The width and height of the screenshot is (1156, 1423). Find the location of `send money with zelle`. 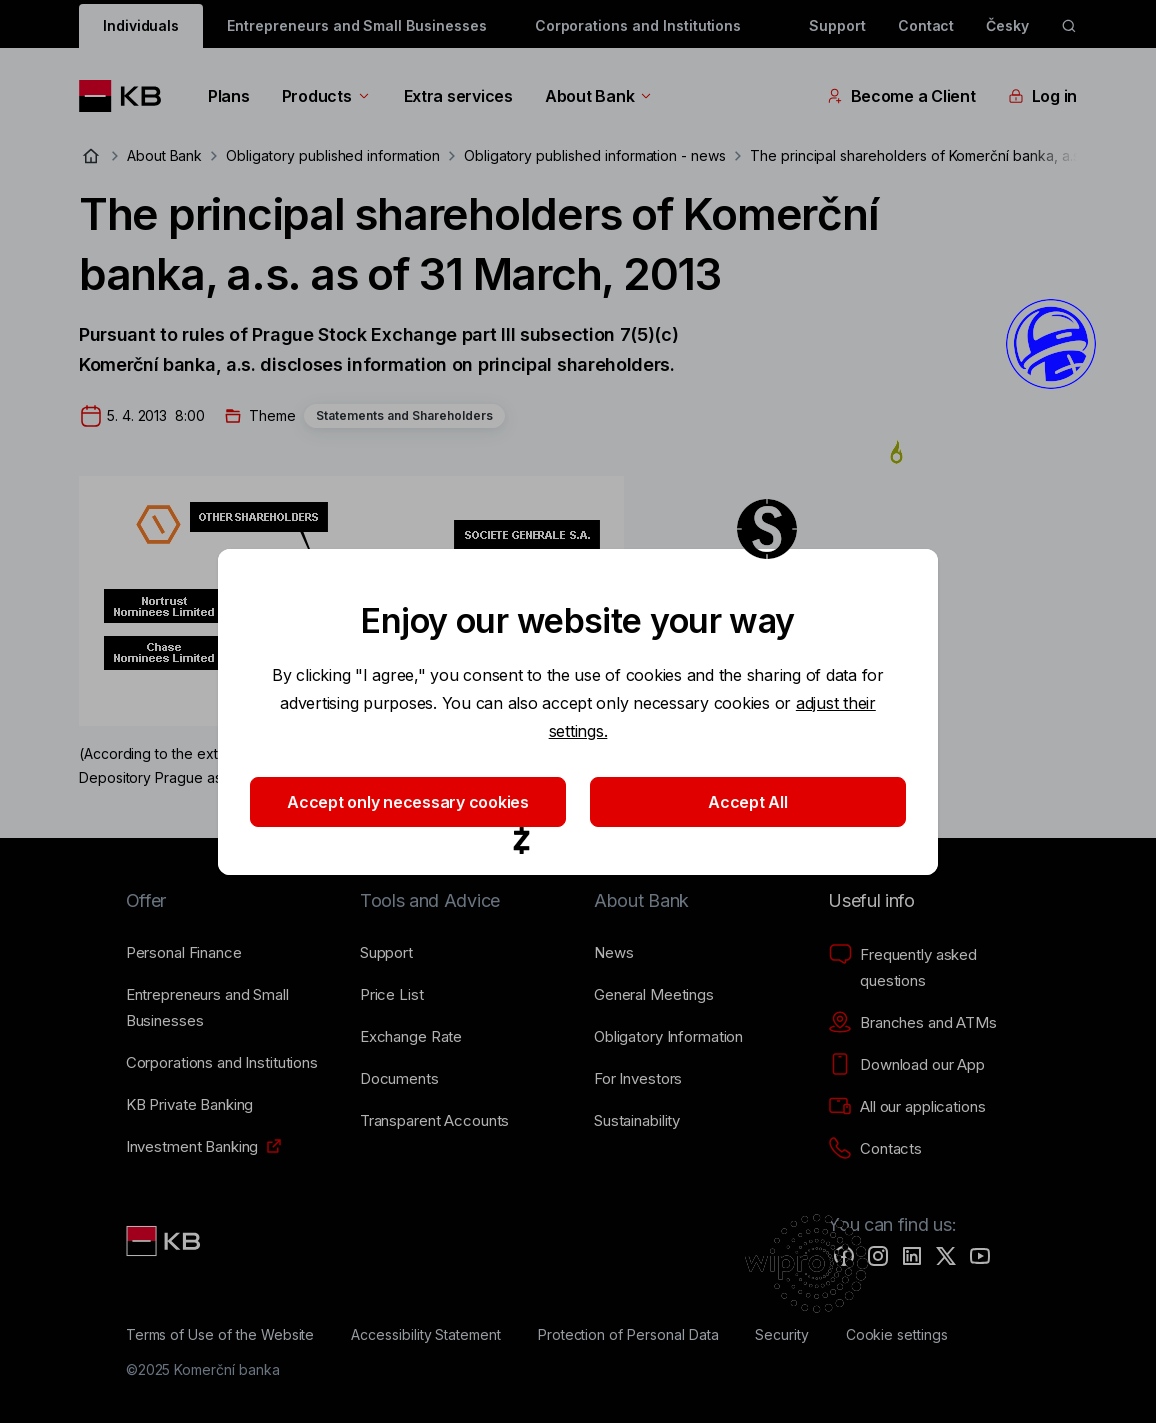

send money with zelle is located at coordinates (521, 840).